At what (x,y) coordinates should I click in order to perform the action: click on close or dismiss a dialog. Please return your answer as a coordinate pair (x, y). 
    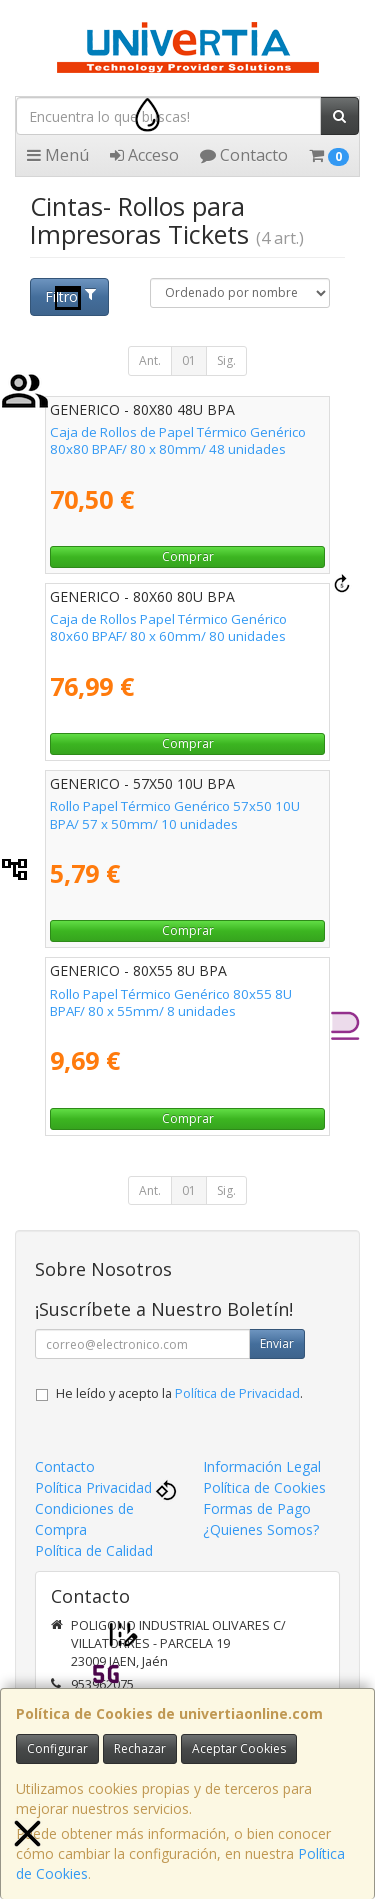
    Looking at the image, I should click on (27, 1833).